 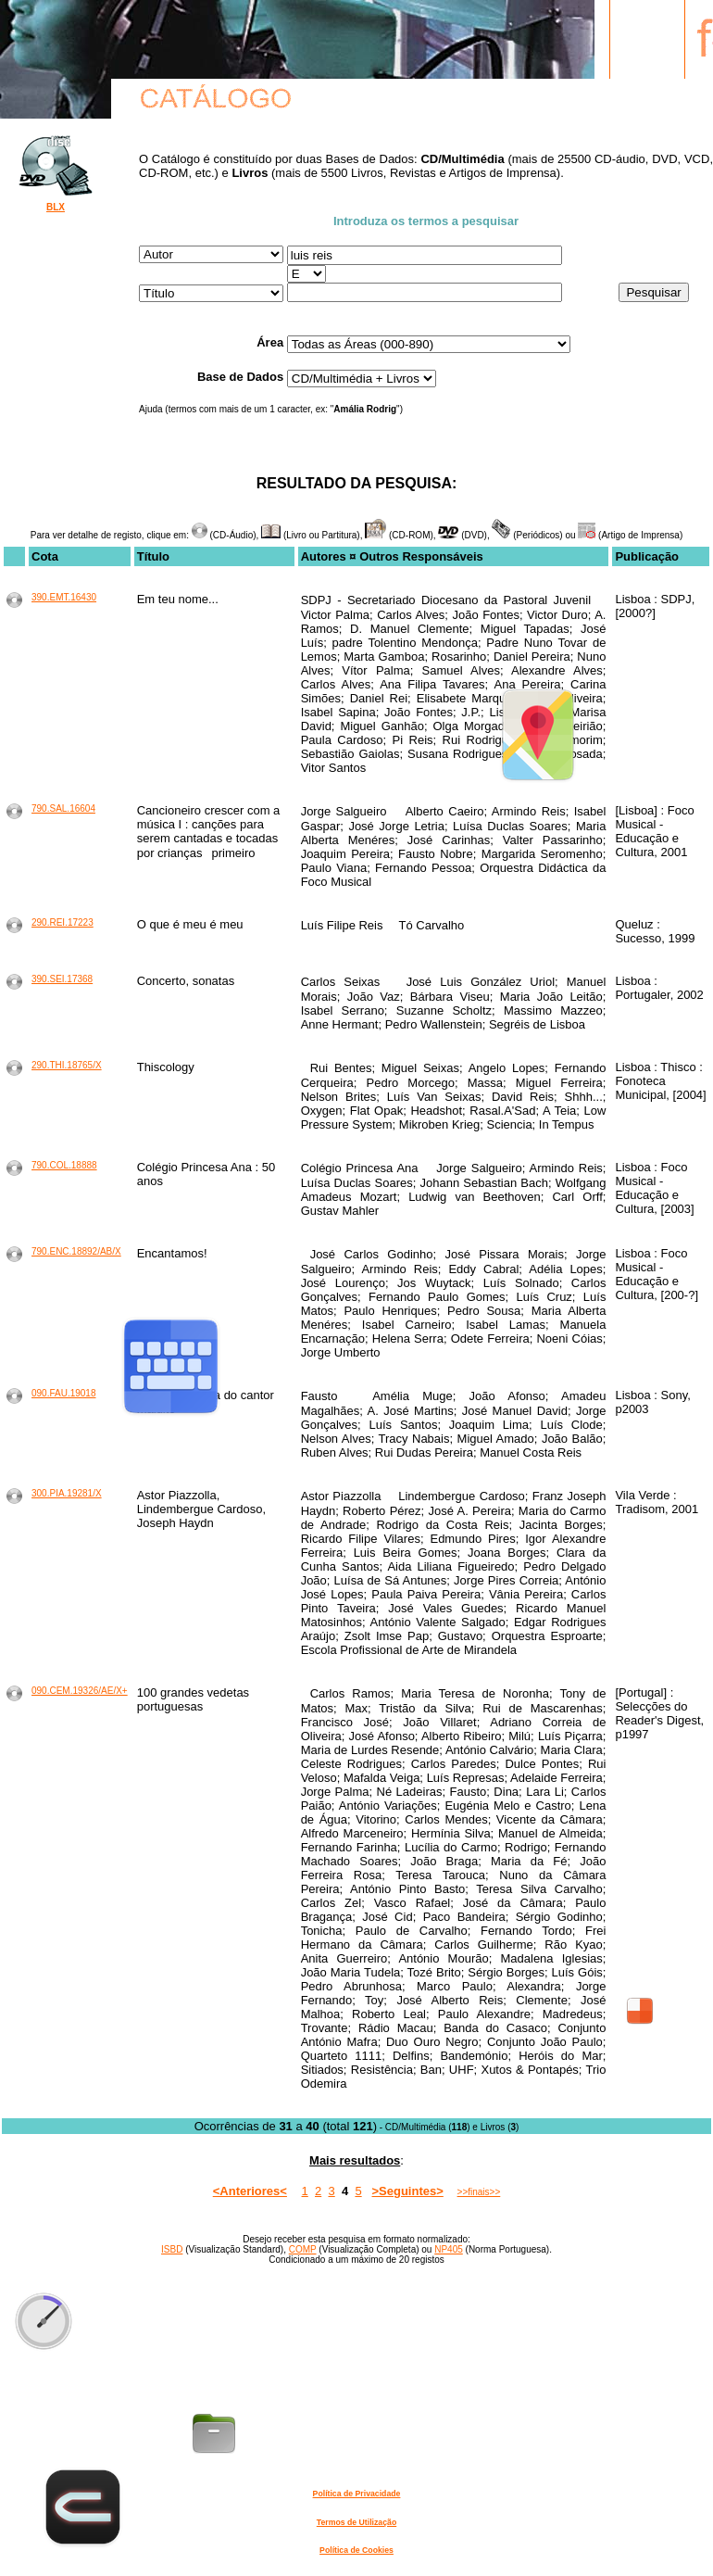 What do you see at coordinates (82, 2507) in the screenshot?
I see `launch crysis game` at bounding box center [82, 2507].